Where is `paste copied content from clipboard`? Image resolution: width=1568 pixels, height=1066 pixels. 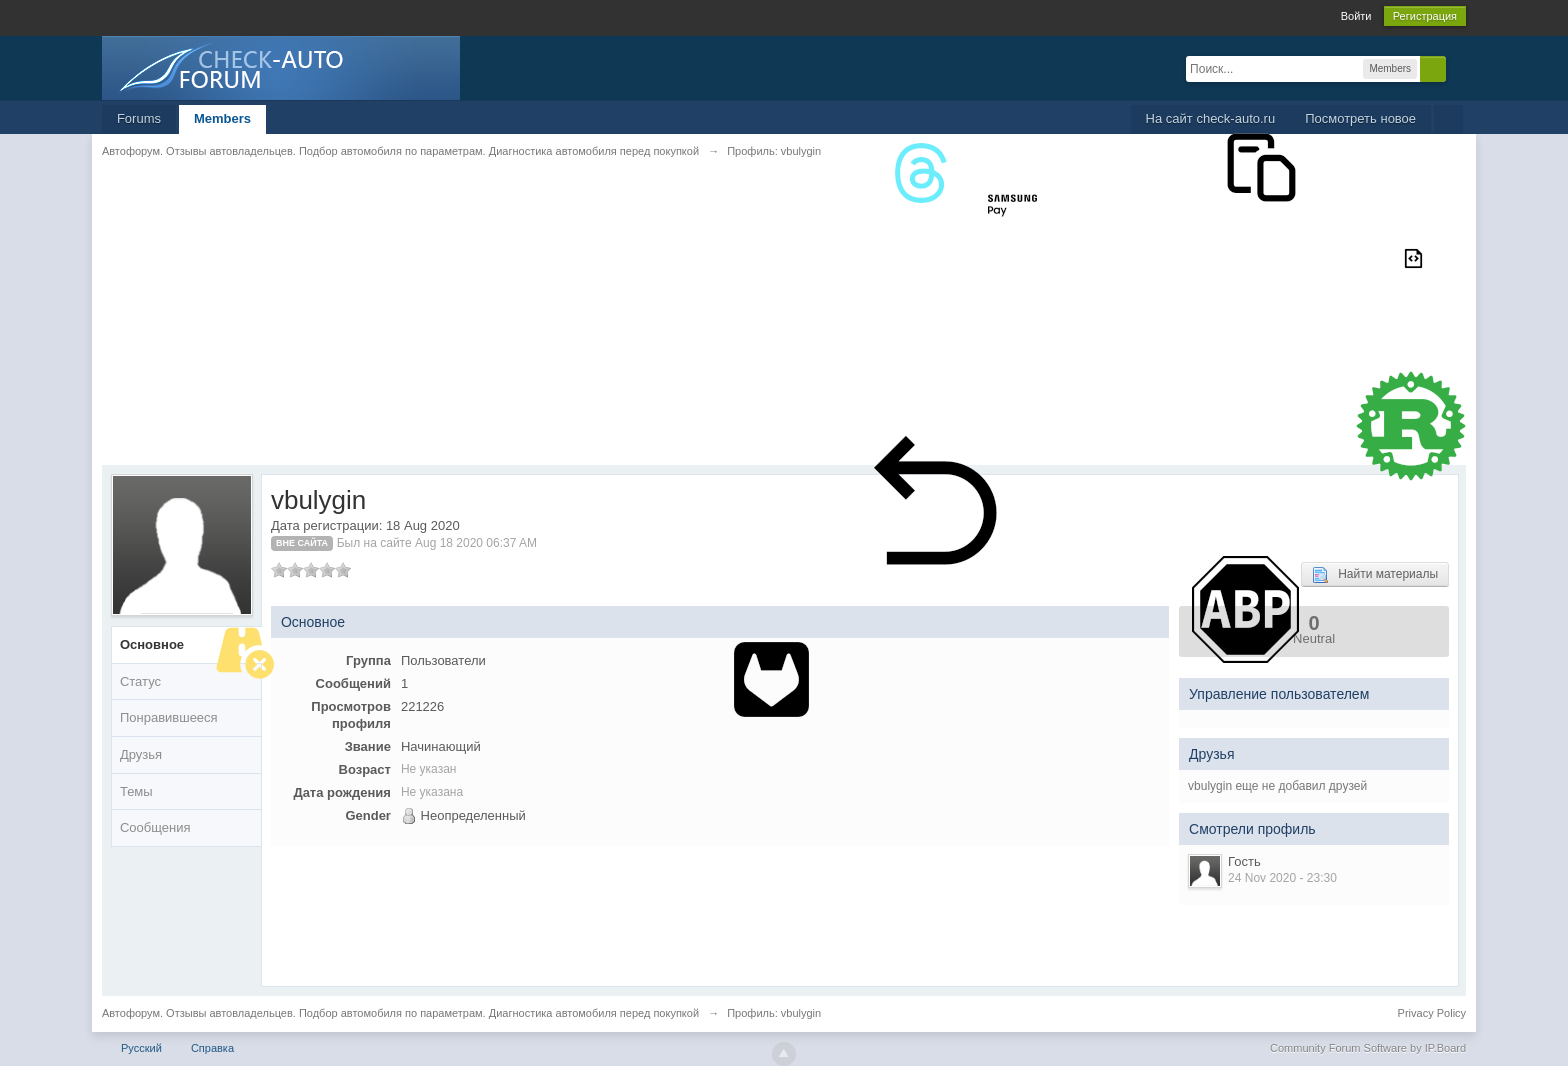 paste copied content from clipboard is located at coordinates (1261, 167).